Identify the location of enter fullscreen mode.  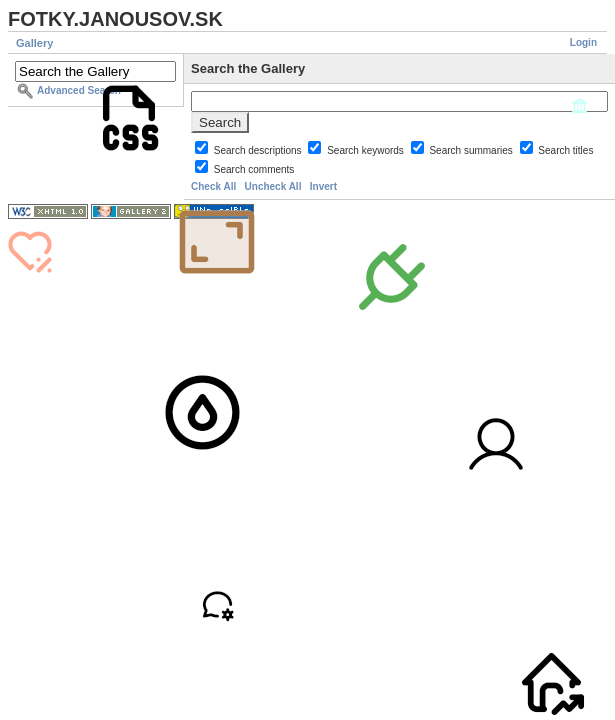
(217, 242).